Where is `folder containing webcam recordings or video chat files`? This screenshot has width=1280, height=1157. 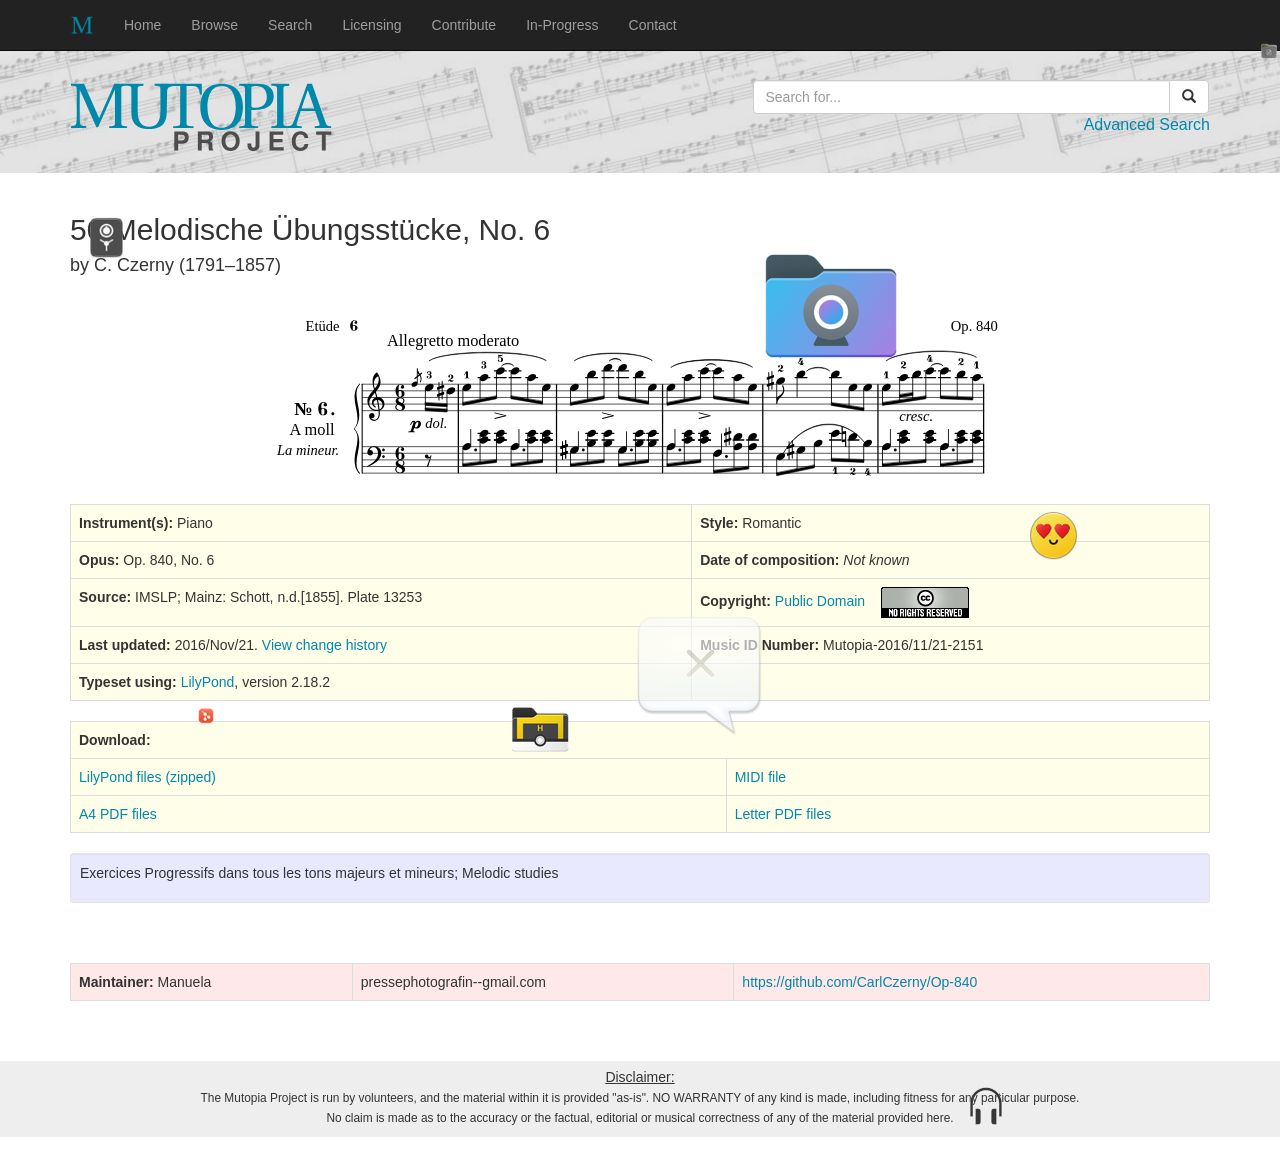
folder containing webcam recordings or video chat files is located at coordinates (830, 309).